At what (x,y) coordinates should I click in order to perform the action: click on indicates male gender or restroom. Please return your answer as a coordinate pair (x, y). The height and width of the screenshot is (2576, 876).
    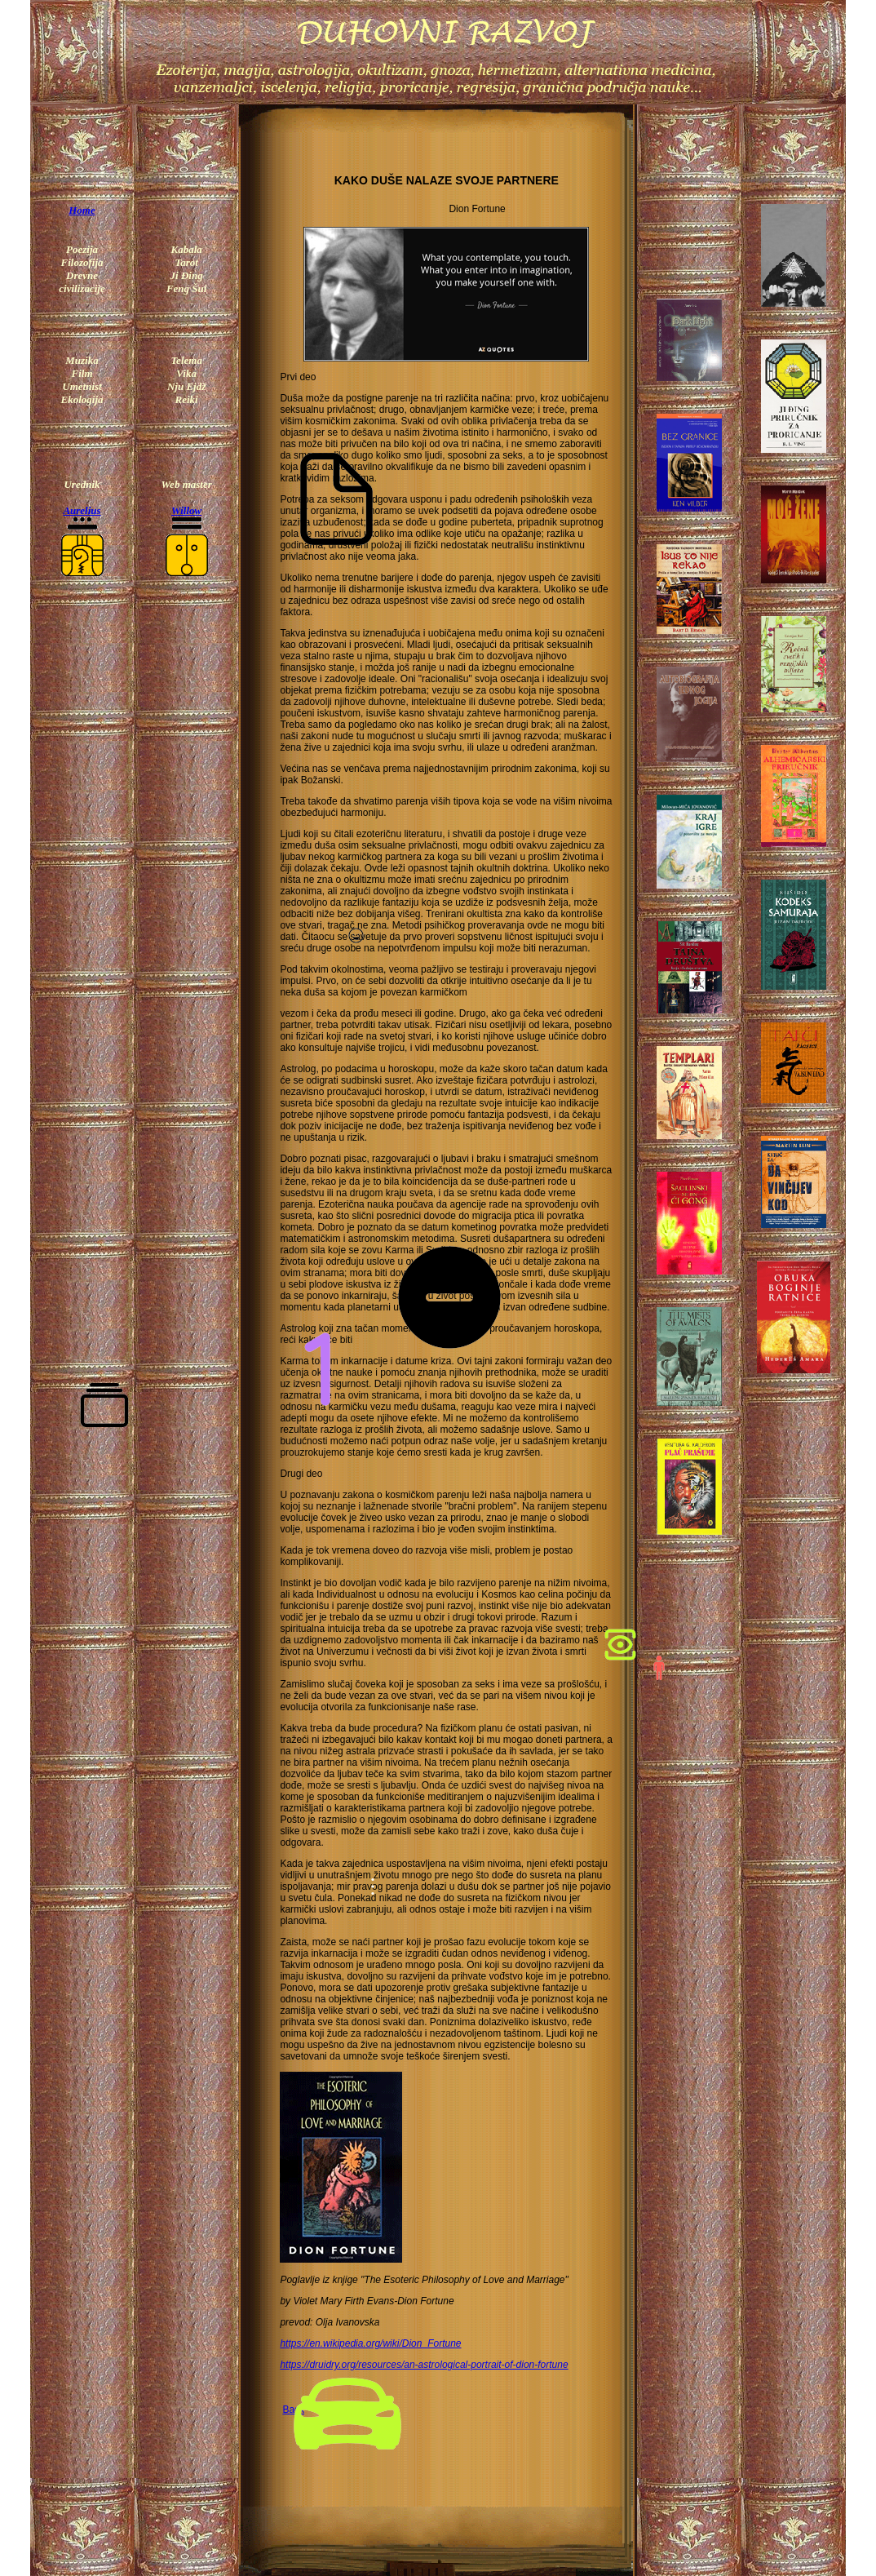
    Looking at the image, I should click on (659, 1668).